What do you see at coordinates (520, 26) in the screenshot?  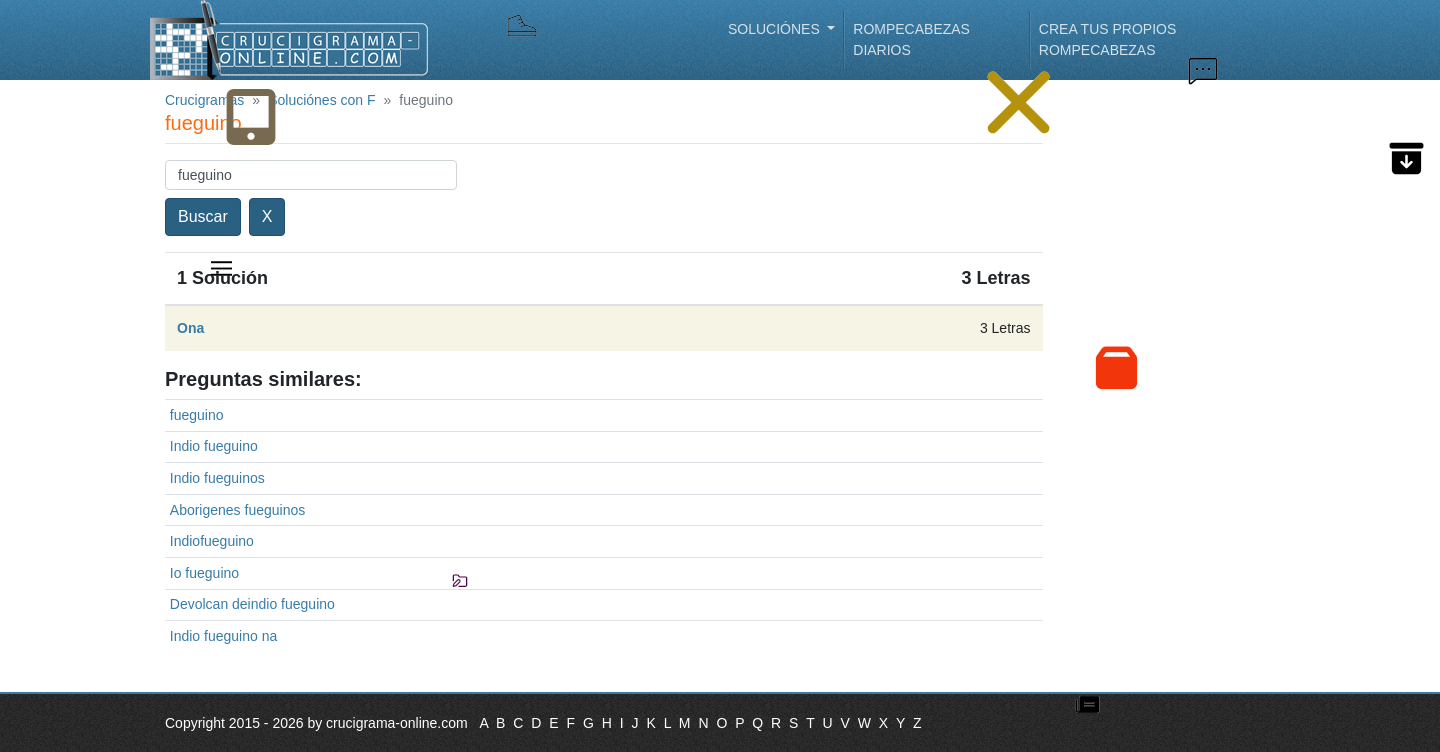 I see `browse footwear or shoe products` at bounding box center [520, 26].